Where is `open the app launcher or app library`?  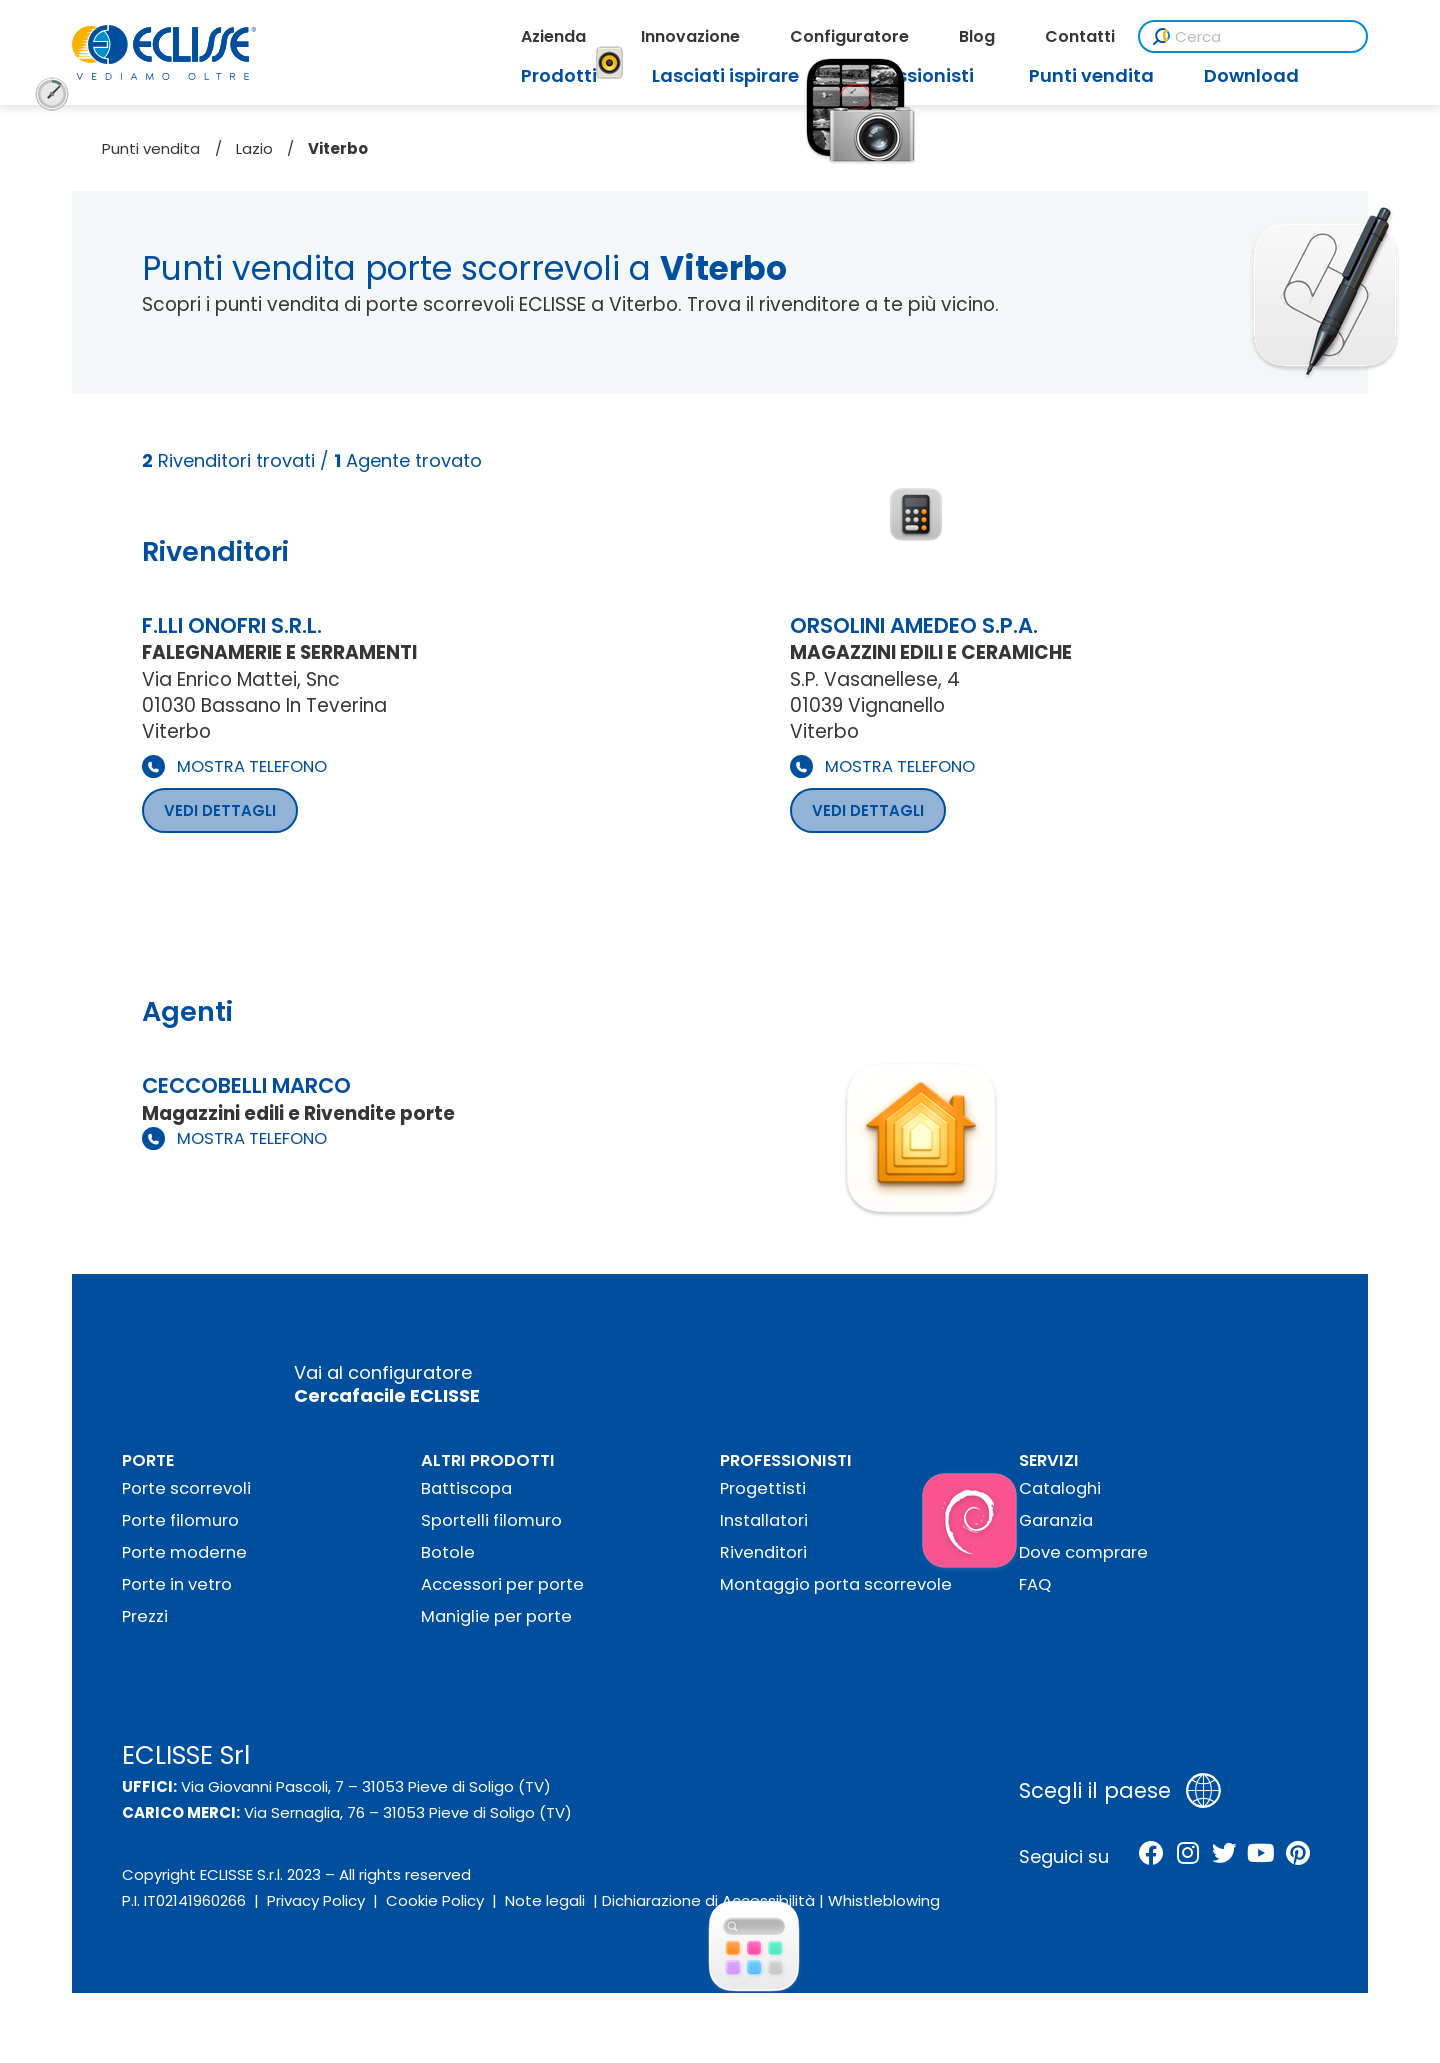 open the app launcher or app library is located at coordinates (754, 1946).